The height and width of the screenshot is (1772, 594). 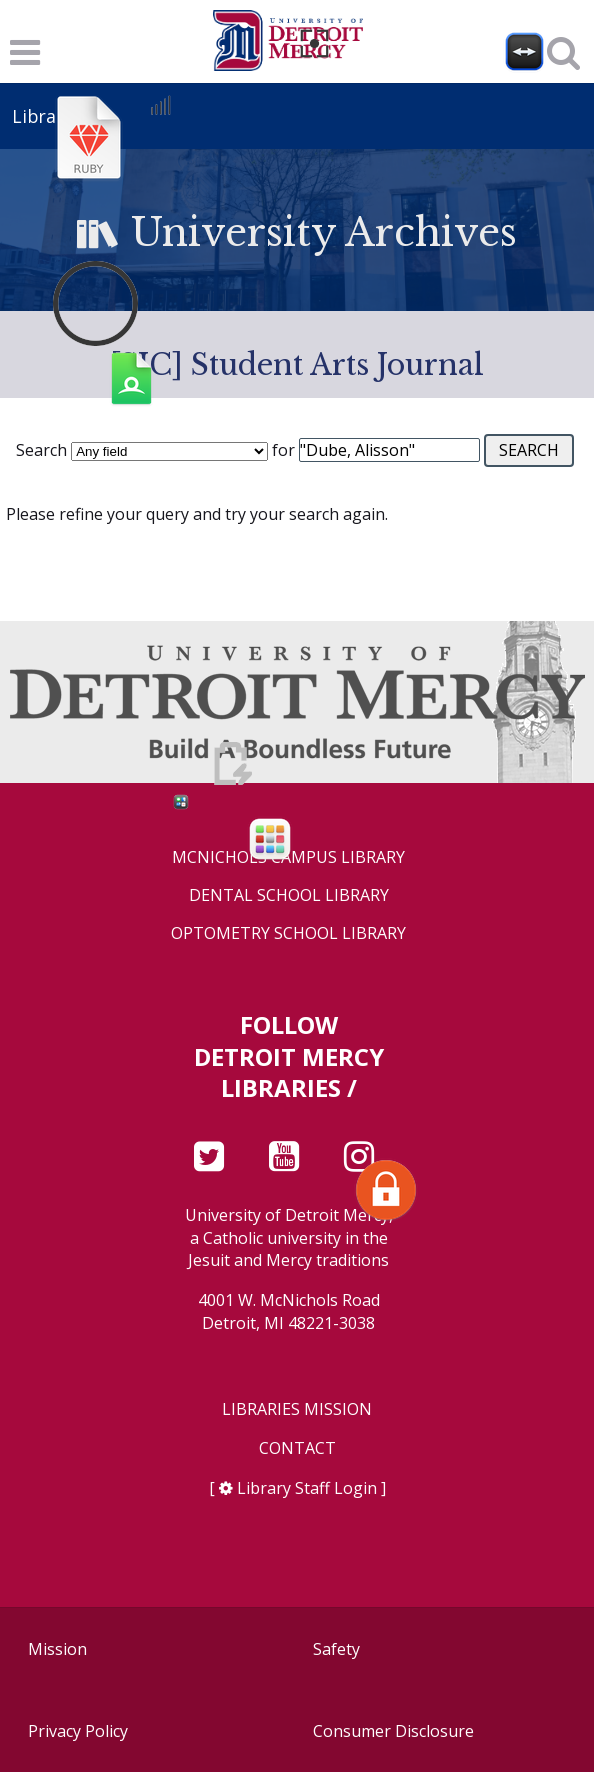 I want to click on open TeamViewer for remote desktop access, so click(x=524, y=51).